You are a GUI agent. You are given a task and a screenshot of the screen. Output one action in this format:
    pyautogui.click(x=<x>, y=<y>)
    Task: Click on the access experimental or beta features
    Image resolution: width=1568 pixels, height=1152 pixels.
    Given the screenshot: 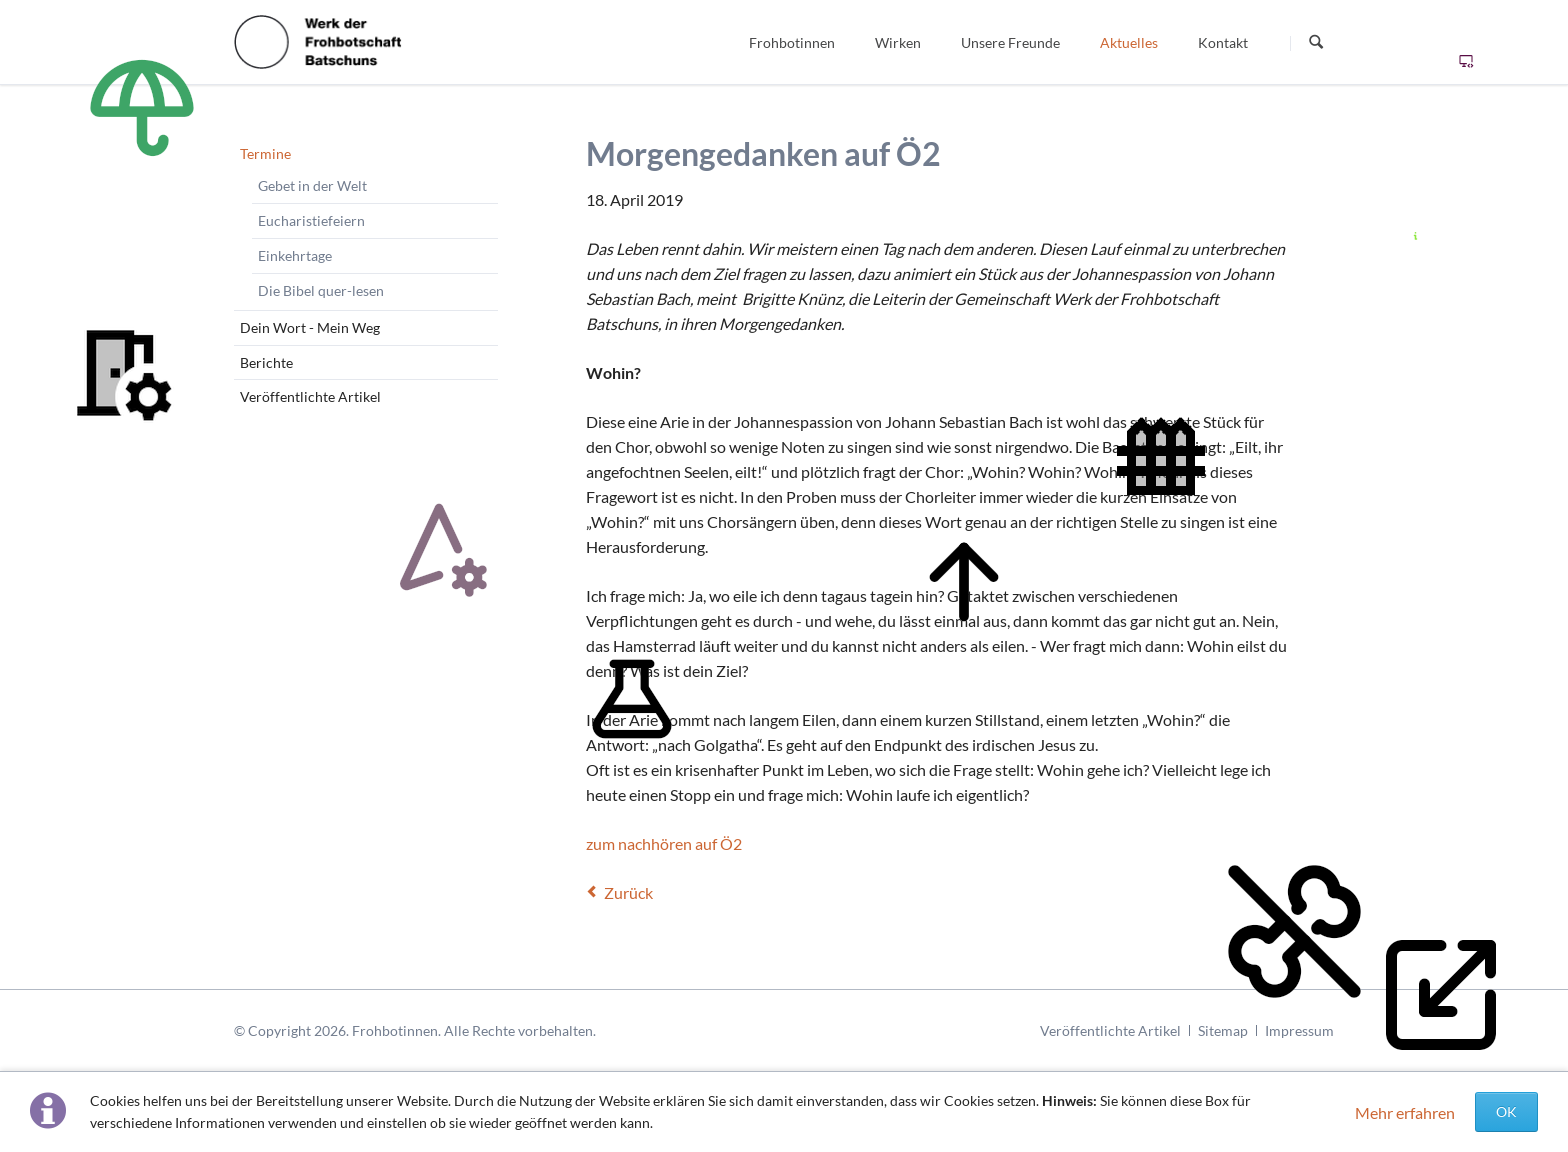 What is the action you would take?
    pyautogui.click(x=632, y=699)
    